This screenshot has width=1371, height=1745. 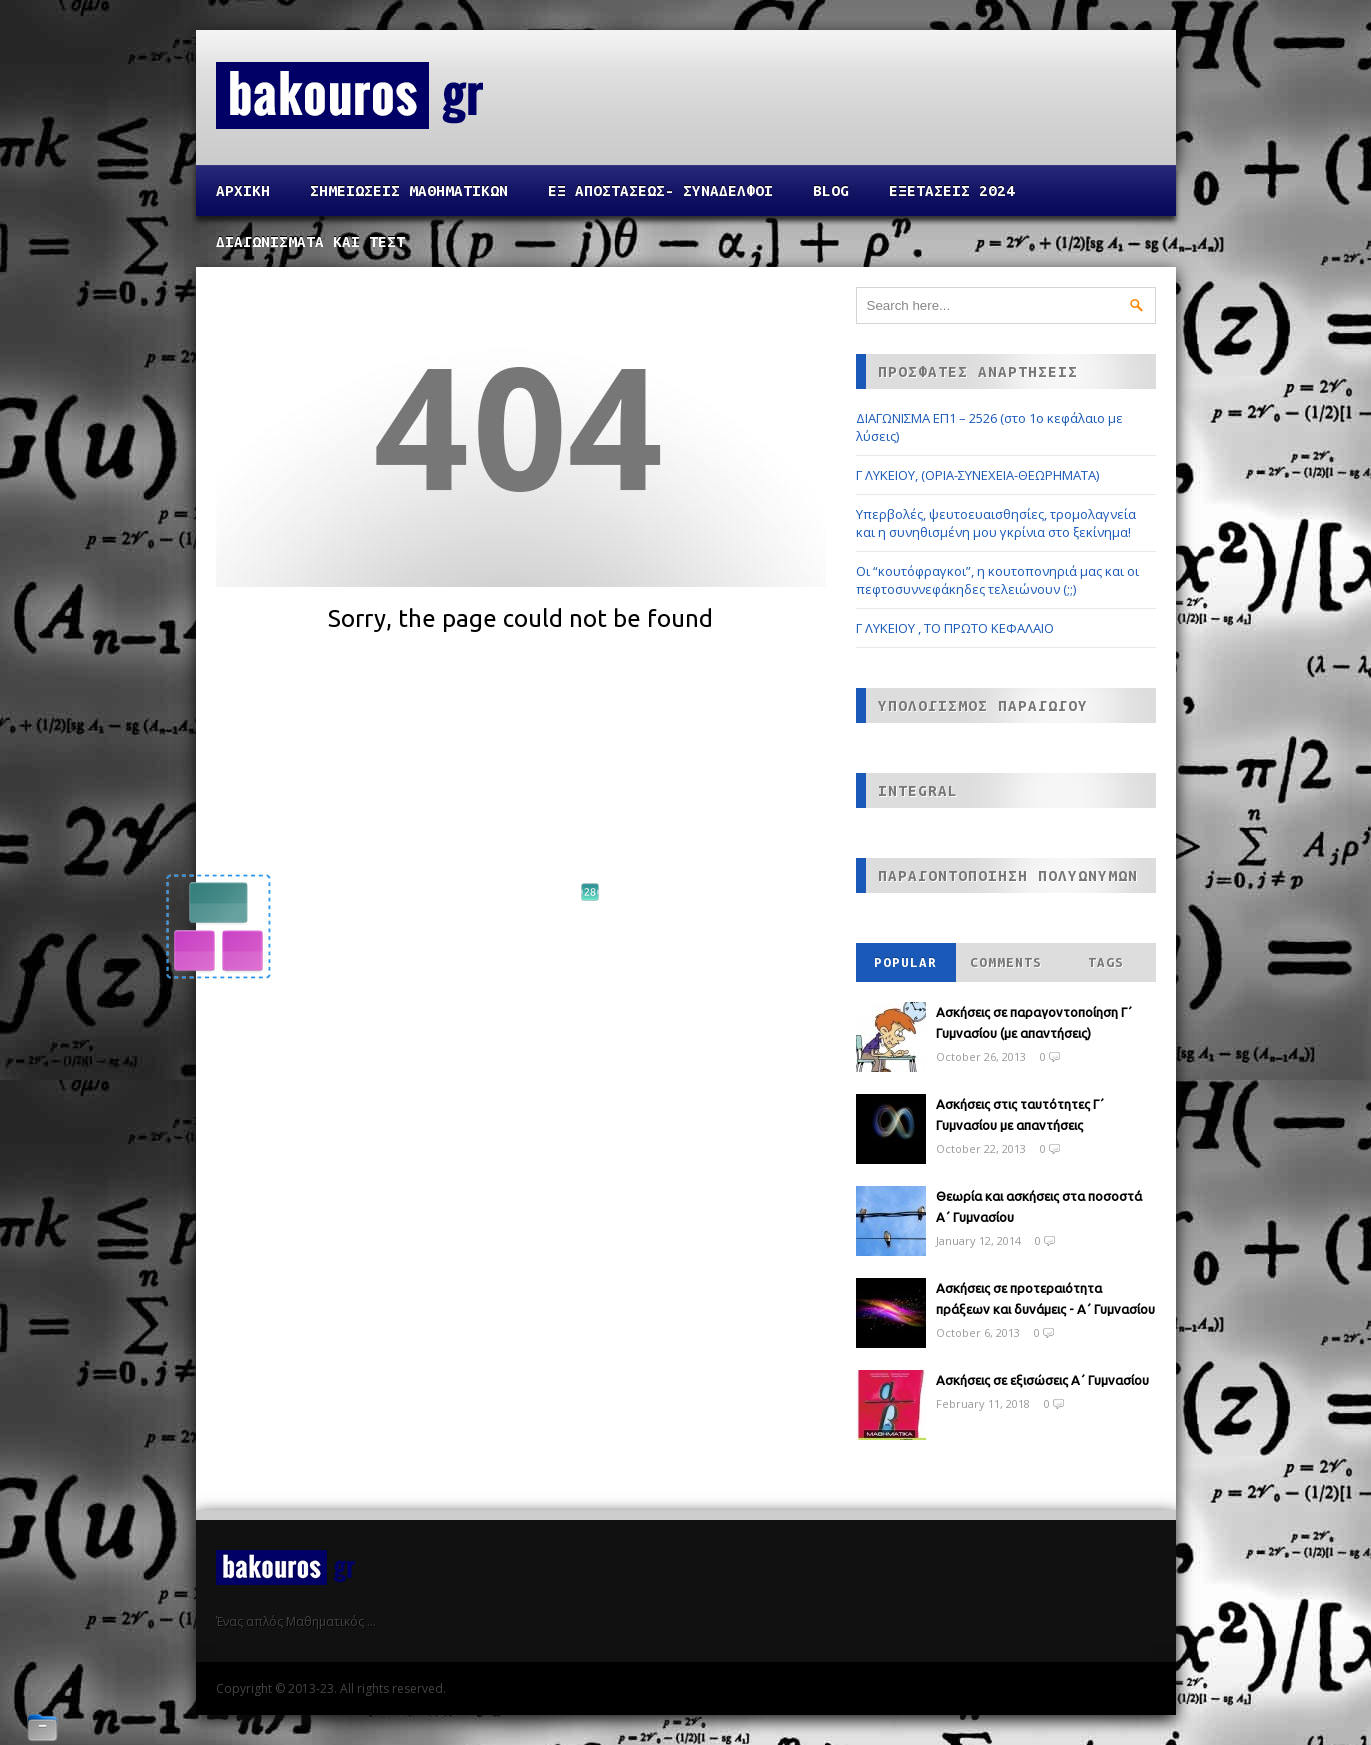 What do you see at coordinates (42, 1727) in the screenshot?
I see `open the file manager application` at bounding box center [42, 1727].